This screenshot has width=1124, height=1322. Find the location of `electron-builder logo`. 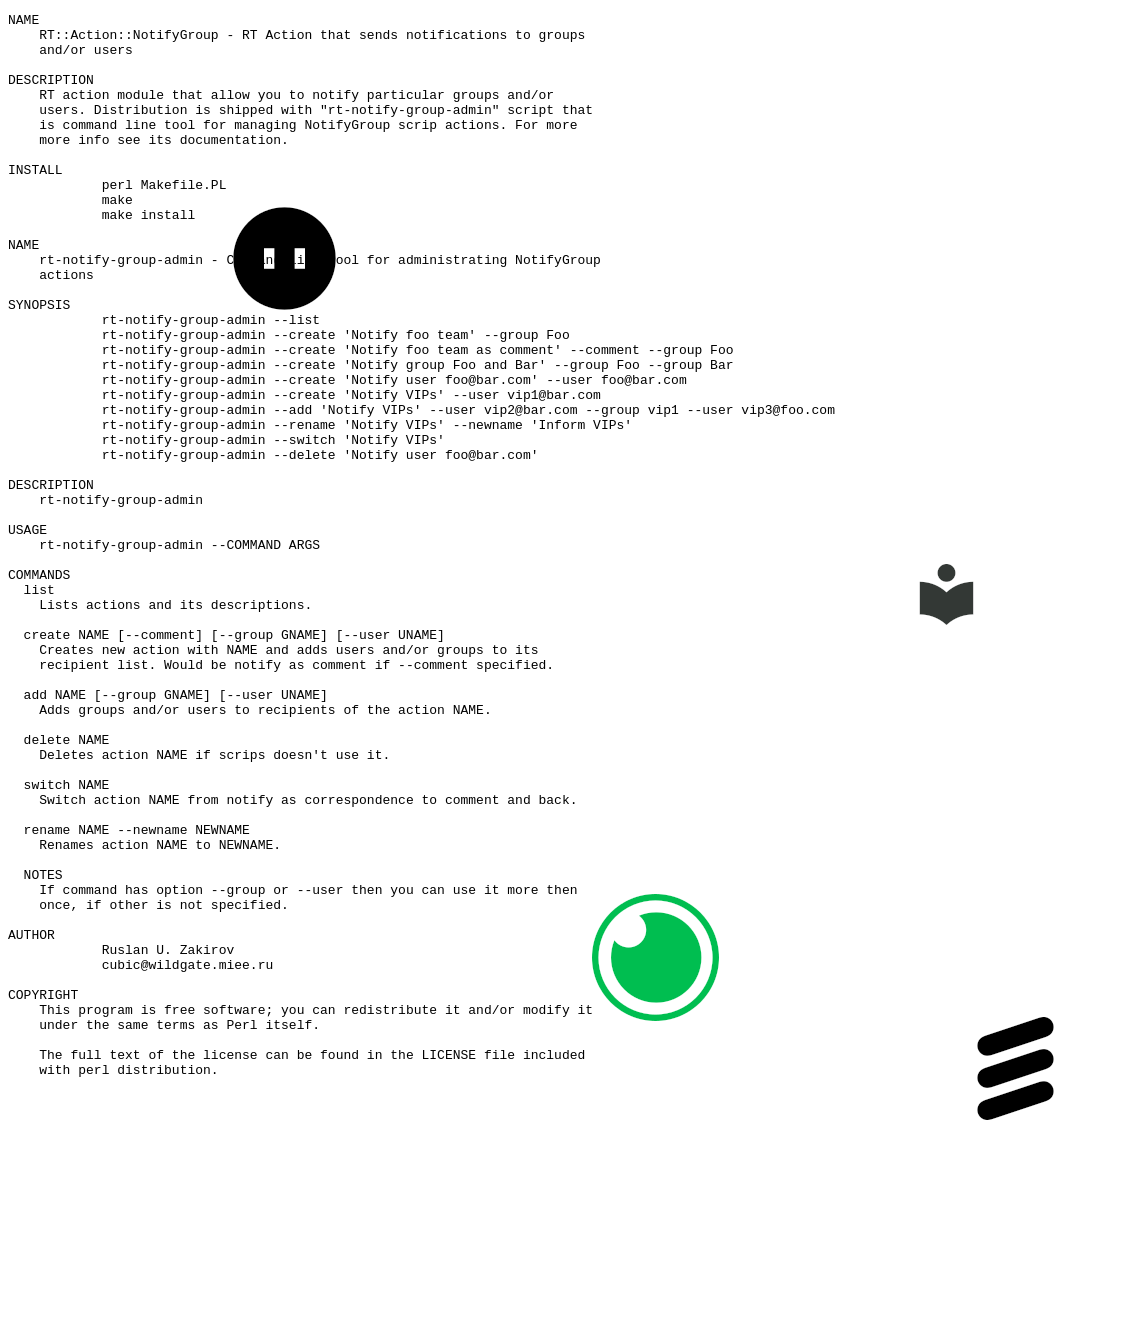

electron-builder logo is located at coordinates (946, 594).